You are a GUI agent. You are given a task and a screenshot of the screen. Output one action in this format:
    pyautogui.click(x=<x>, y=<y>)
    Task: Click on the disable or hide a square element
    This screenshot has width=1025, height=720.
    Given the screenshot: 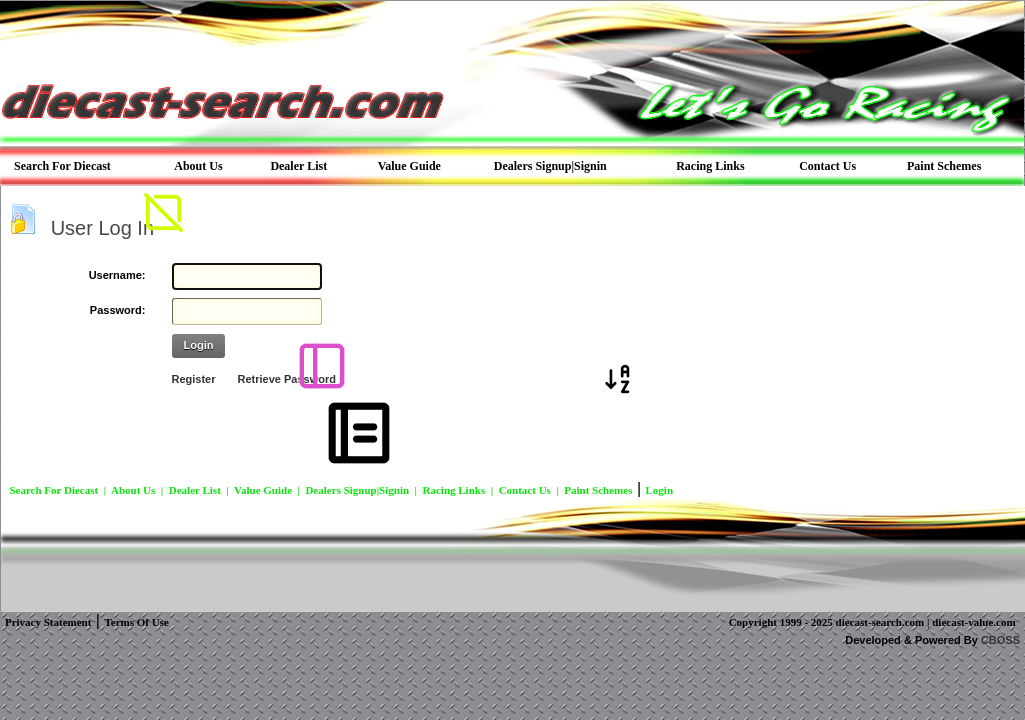 What is the action you would take?
    pyautogui.click(x=163, y=212)
    